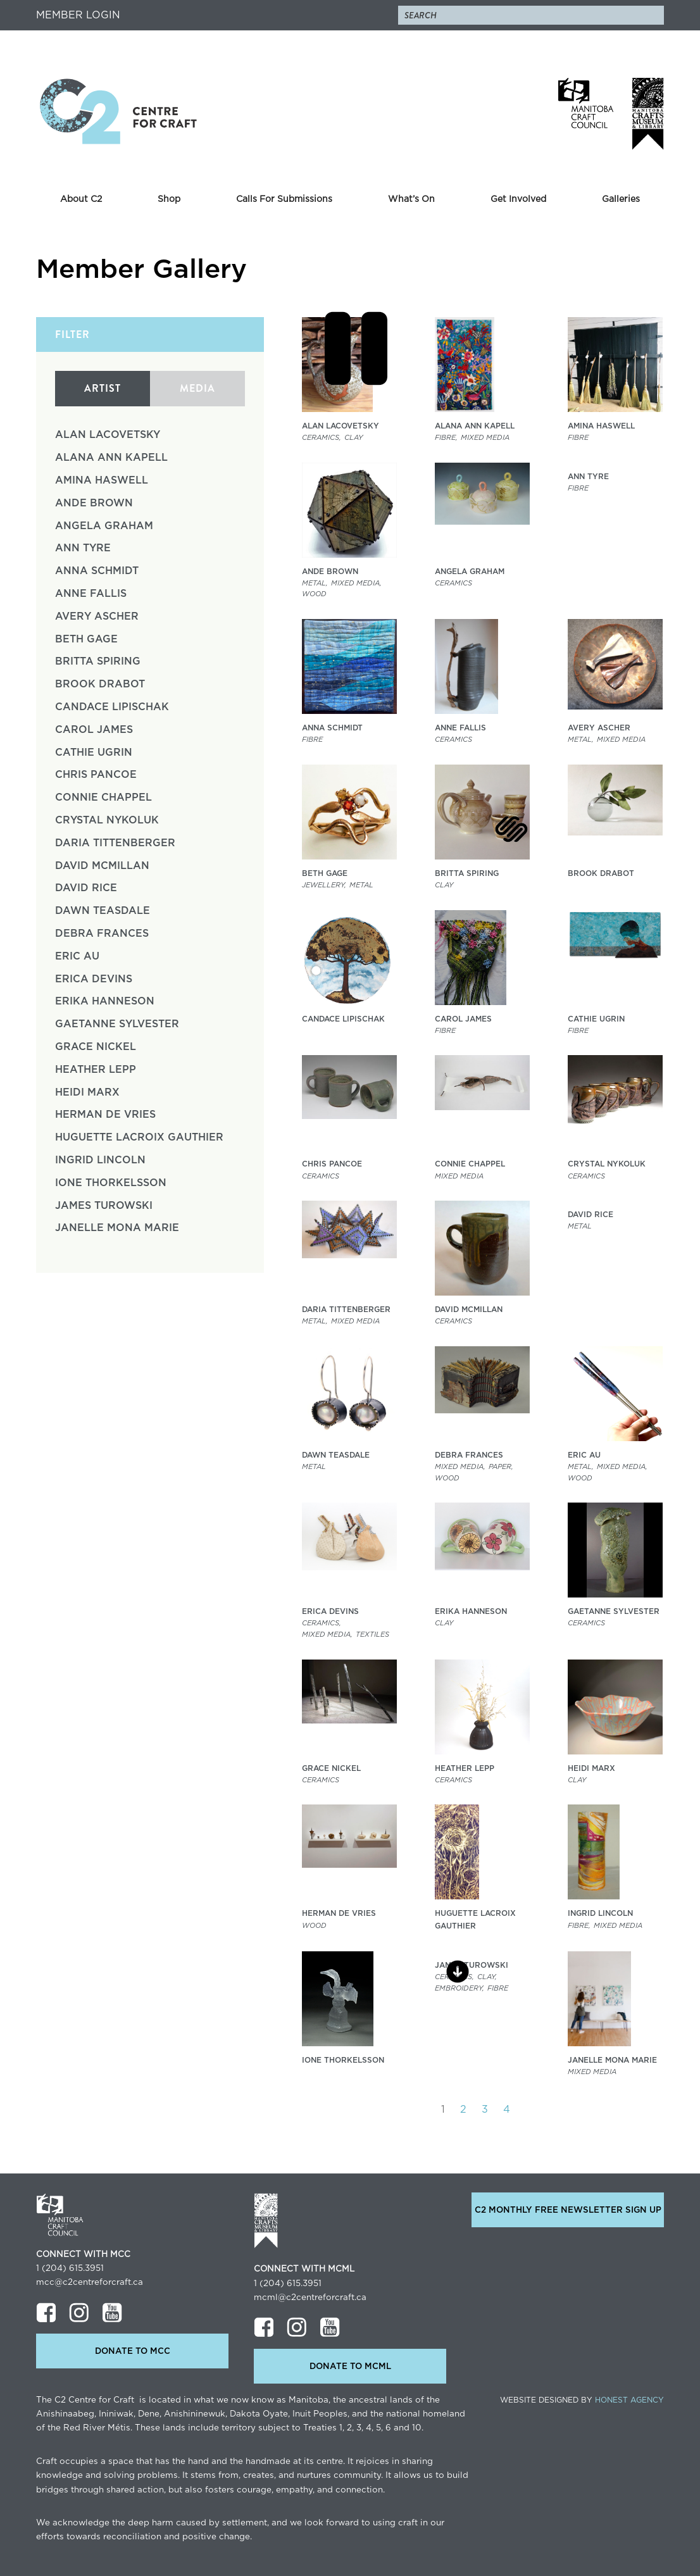 This screenshot has height=2576, width=700. I want to click on squarespace logo, so click(511, 829).